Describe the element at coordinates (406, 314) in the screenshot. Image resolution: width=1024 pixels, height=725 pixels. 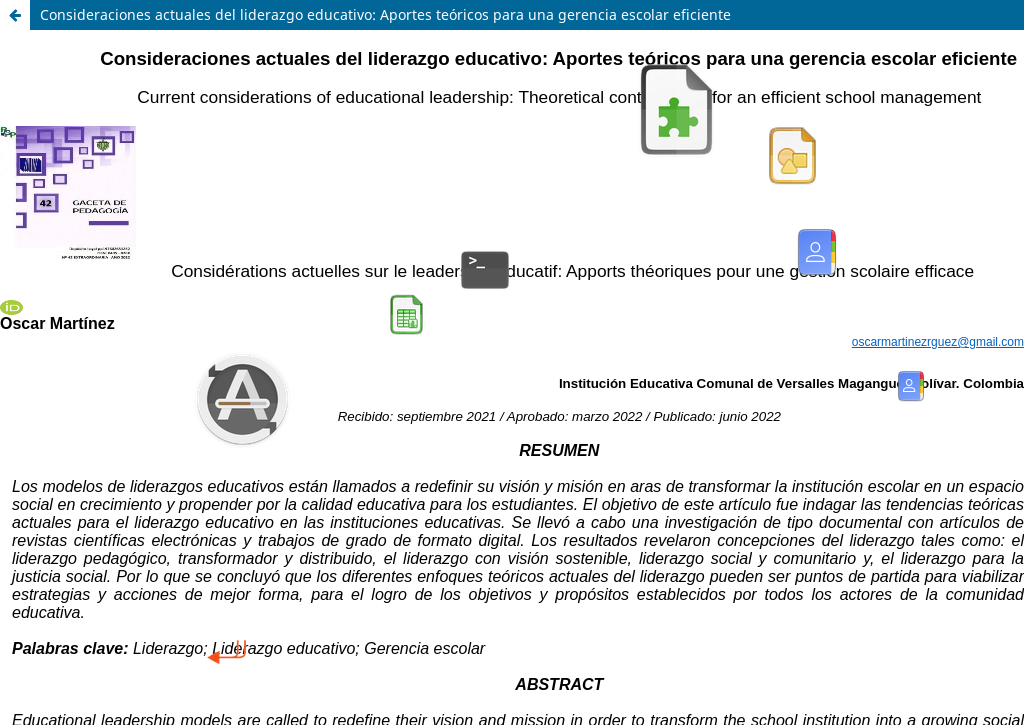
I see `open an opendocument spreadsheet file` at that location.